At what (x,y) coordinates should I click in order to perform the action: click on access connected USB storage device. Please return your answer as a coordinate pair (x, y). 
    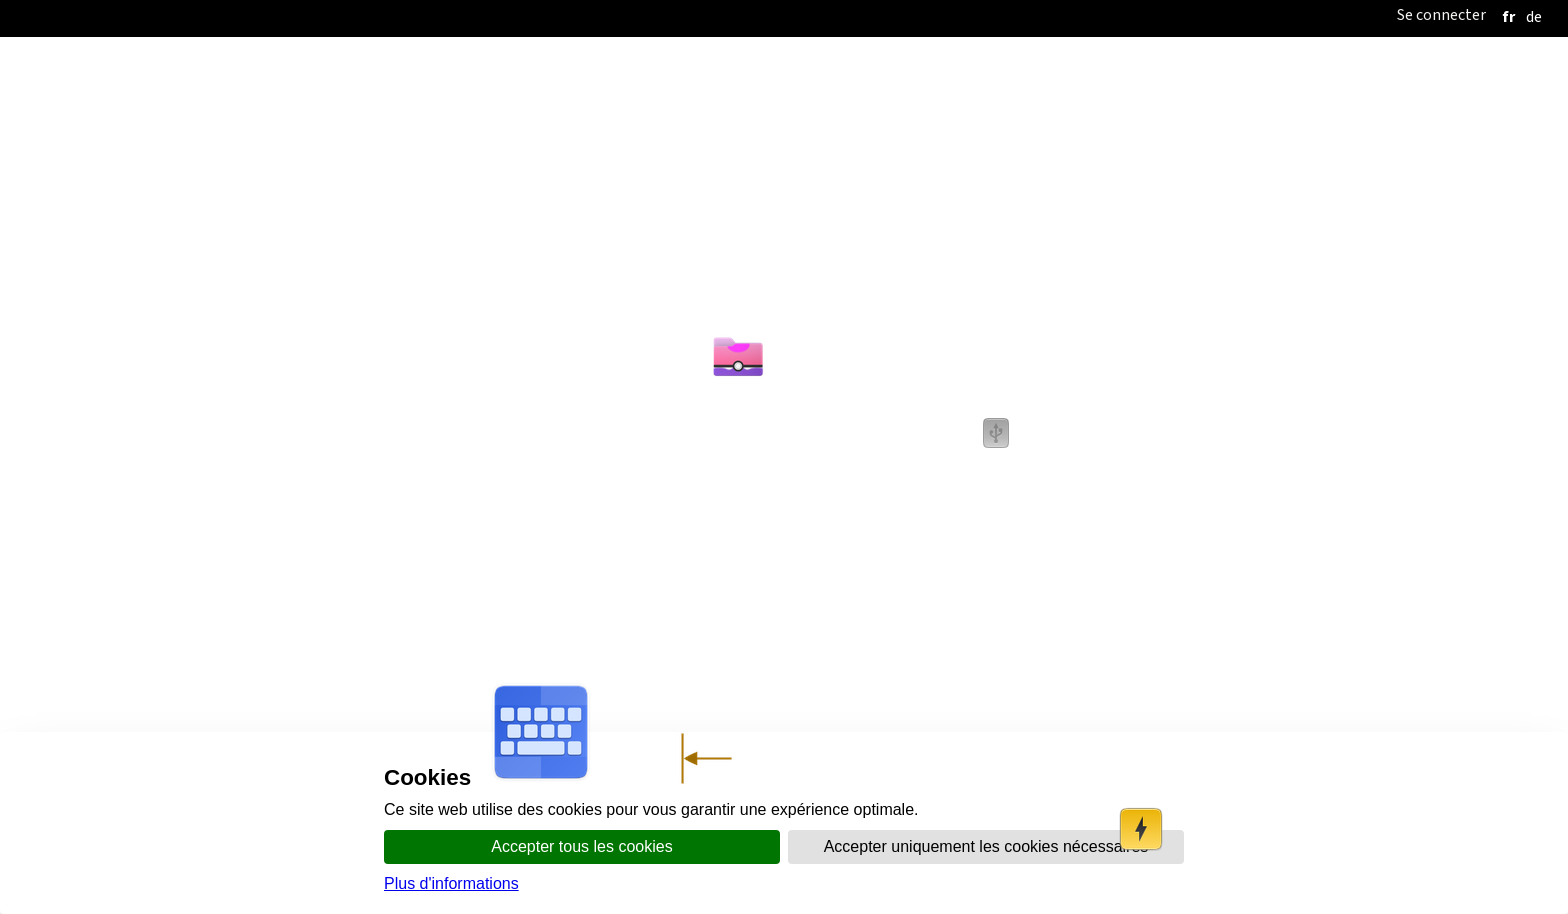
    Looking at the image, I should click on (996, 433).